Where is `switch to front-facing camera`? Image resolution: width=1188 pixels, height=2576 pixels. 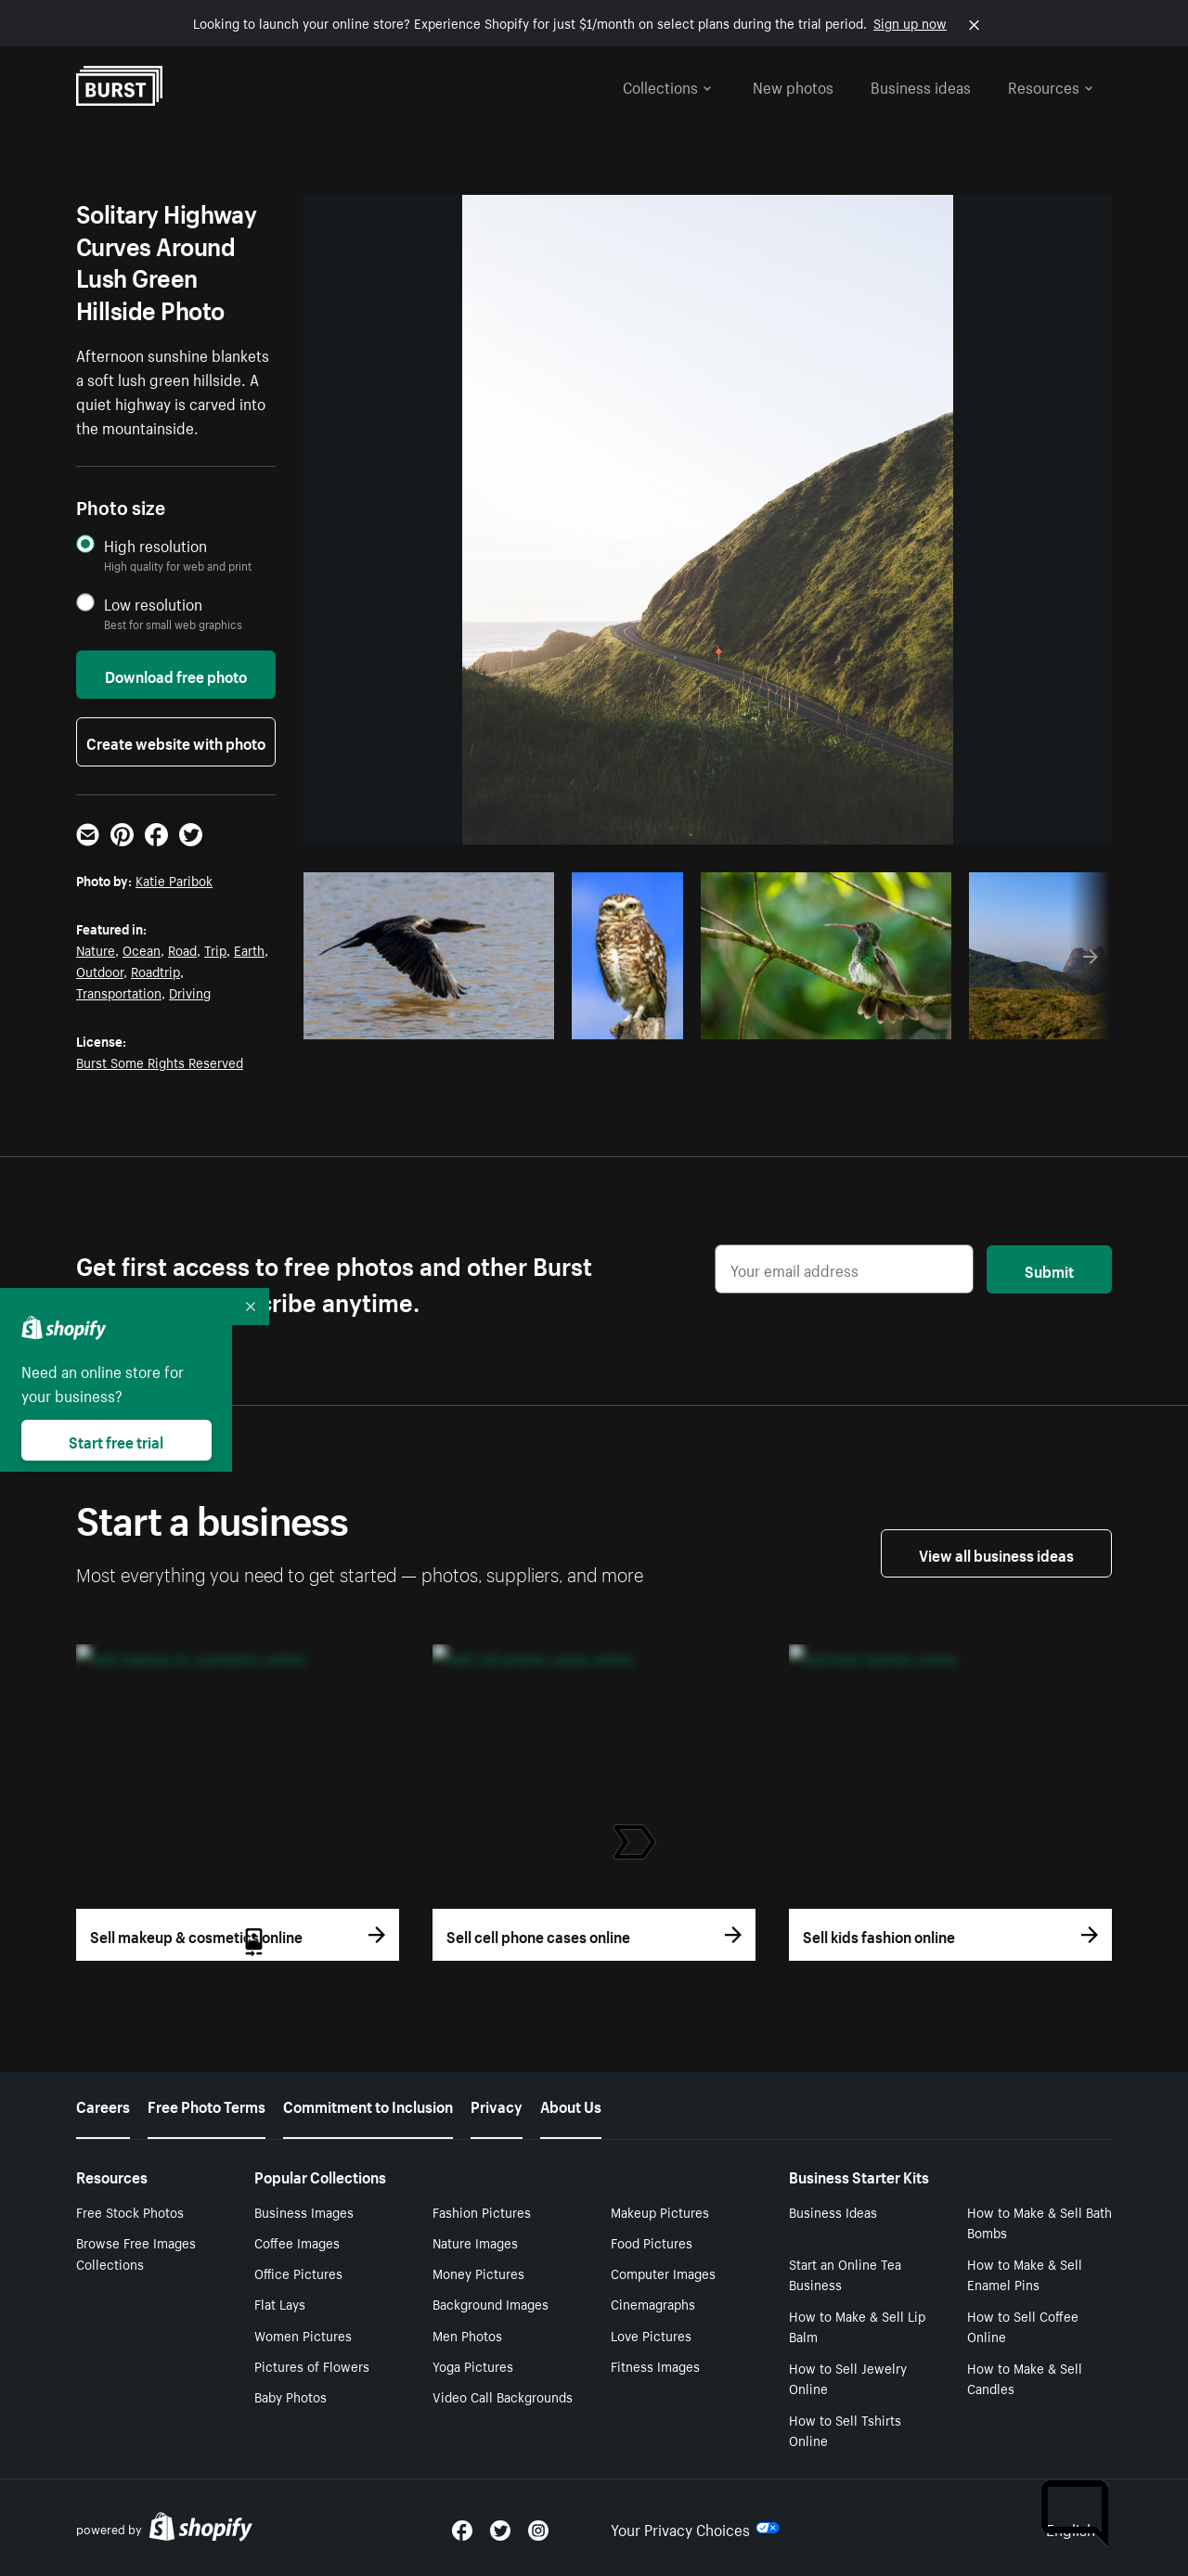 switch to front-facing camera is located at coordinates (253, 1942).